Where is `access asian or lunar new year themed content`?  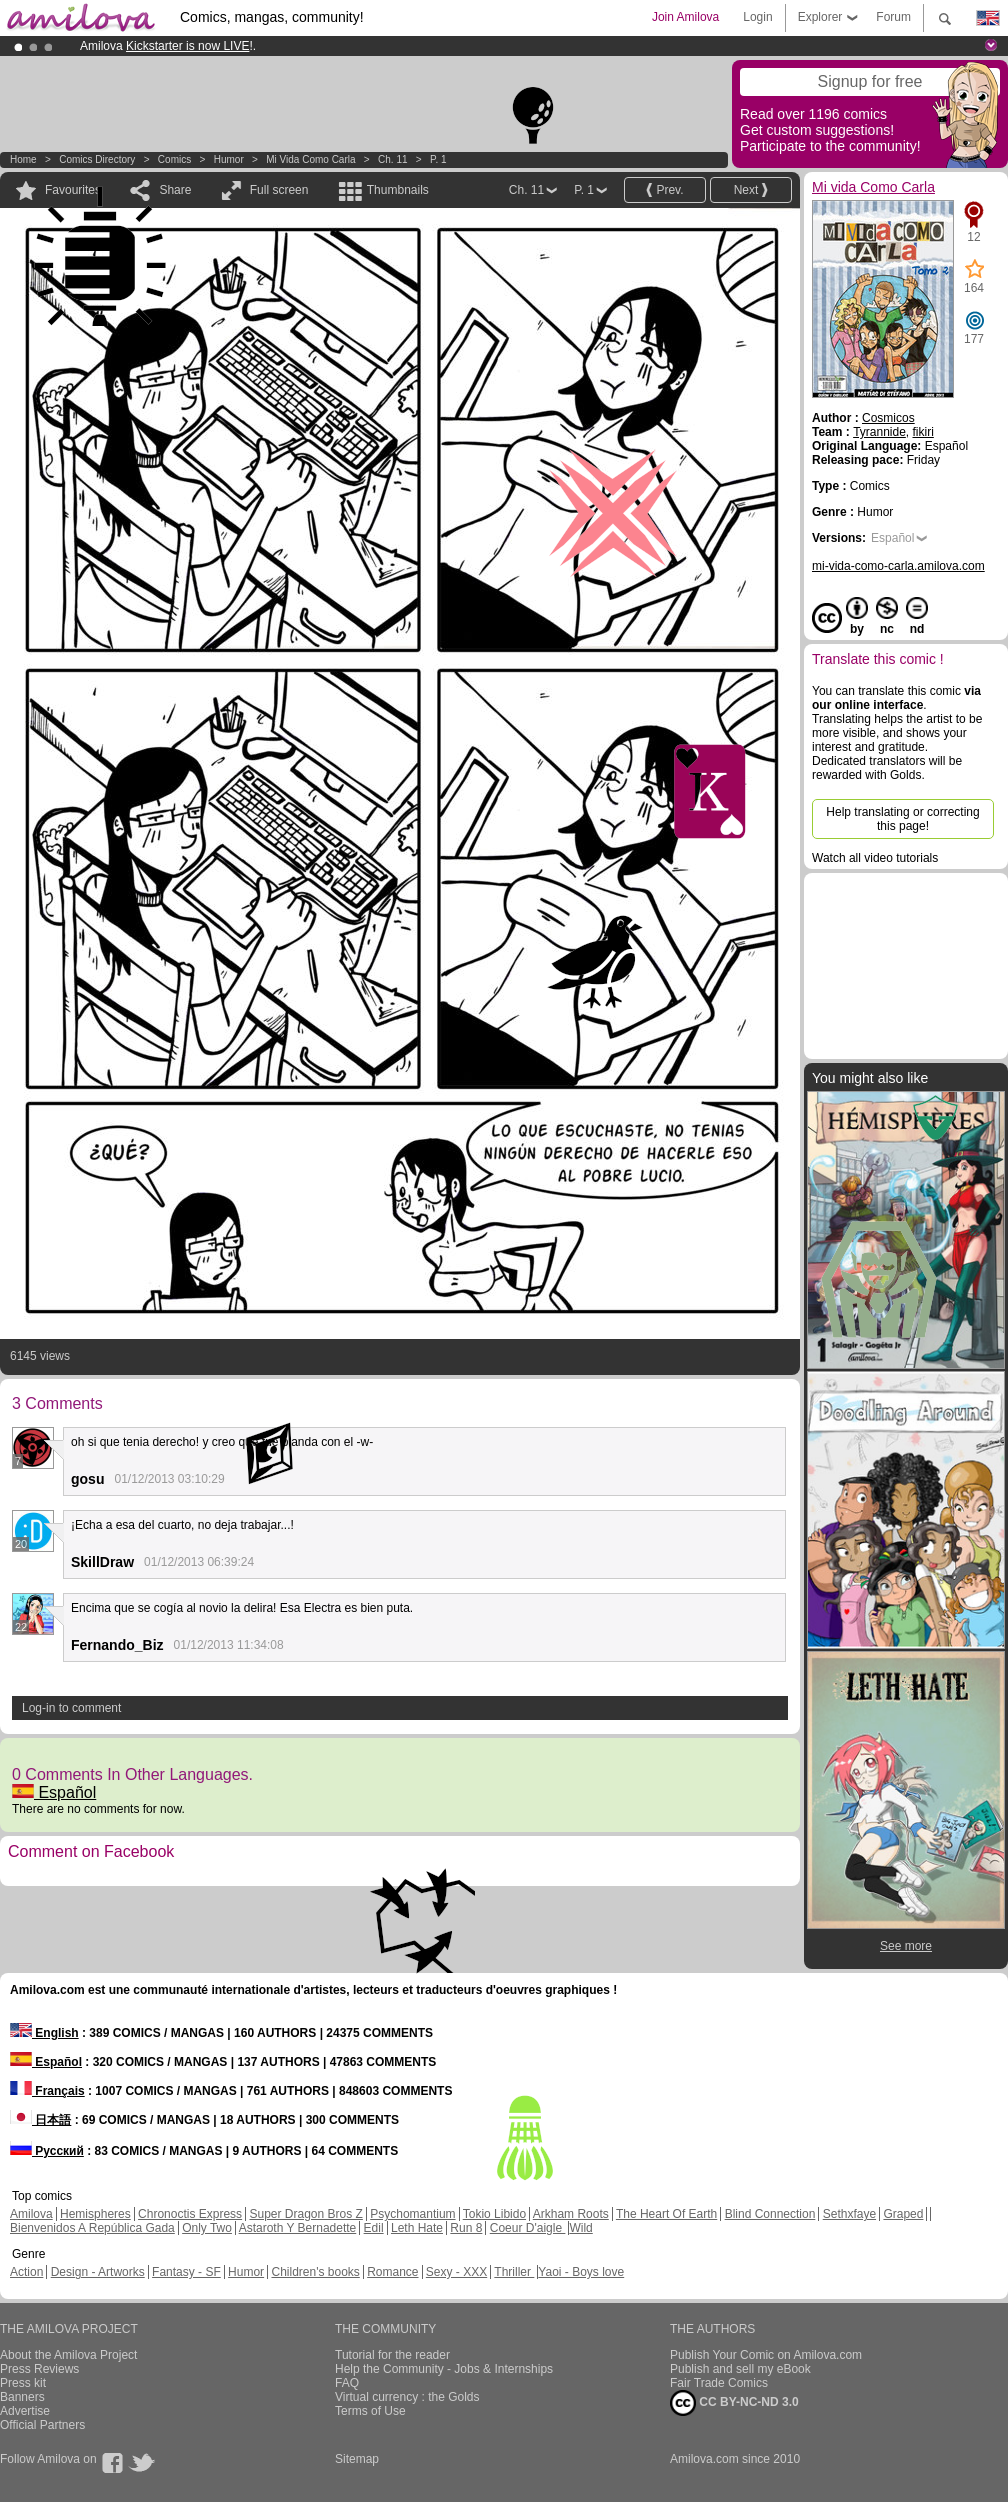 access asian or lunar new year themed content is located at coordinates (100, 256).